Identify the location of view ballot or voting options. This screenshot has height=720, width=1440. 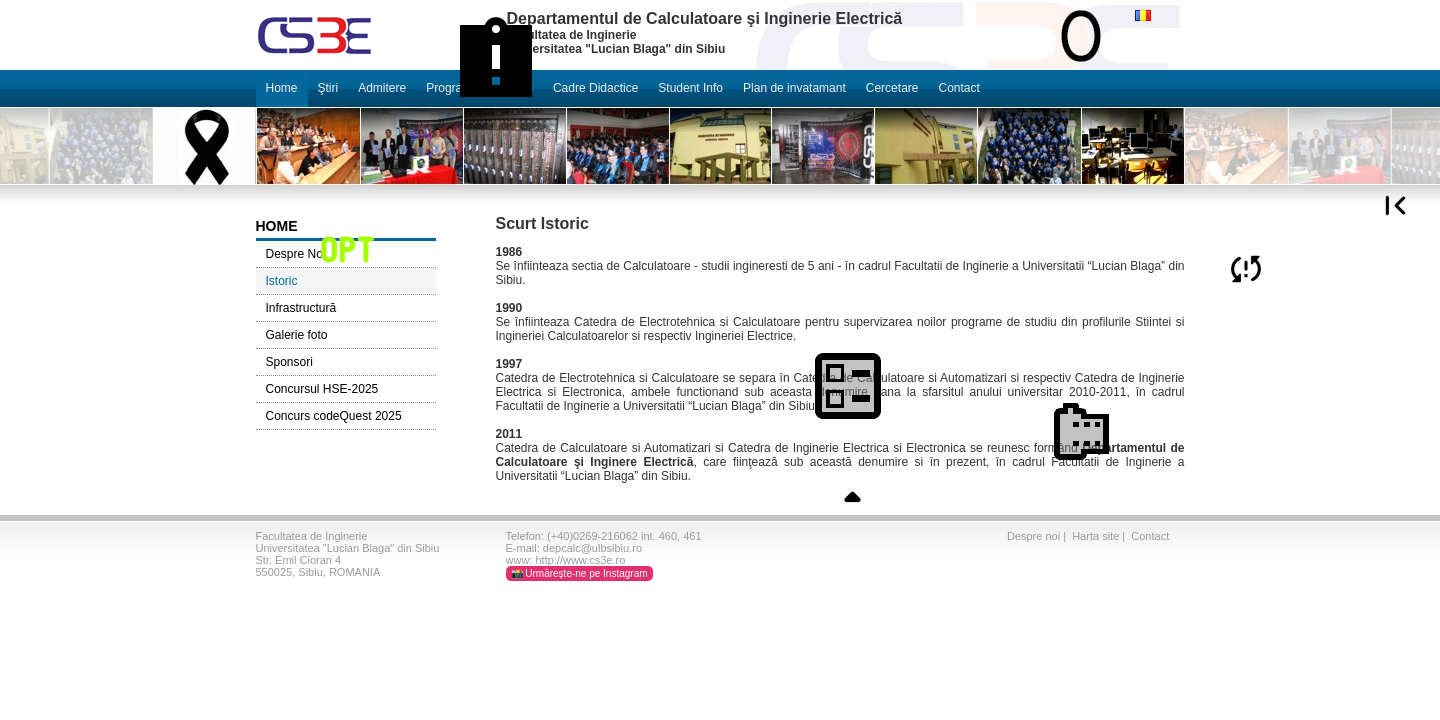
(848, 386).